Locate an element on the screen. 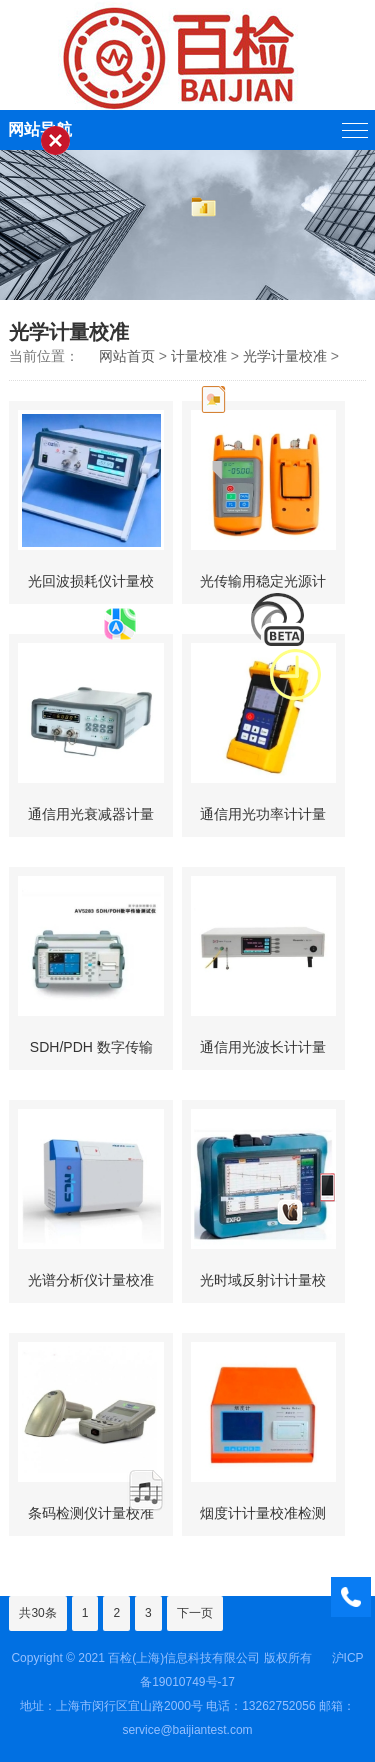  view recently used emojis is located at coordinates (295, 674).